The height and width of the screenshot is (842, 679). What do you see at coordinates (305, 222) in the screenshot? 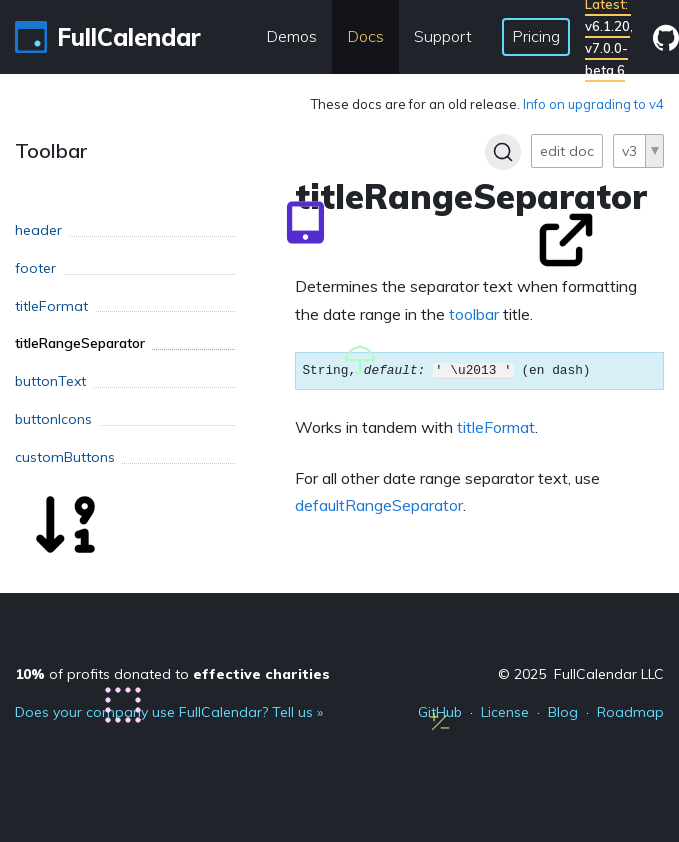
I see `switch to tablet view or layout` at bounding box center [305, 222].